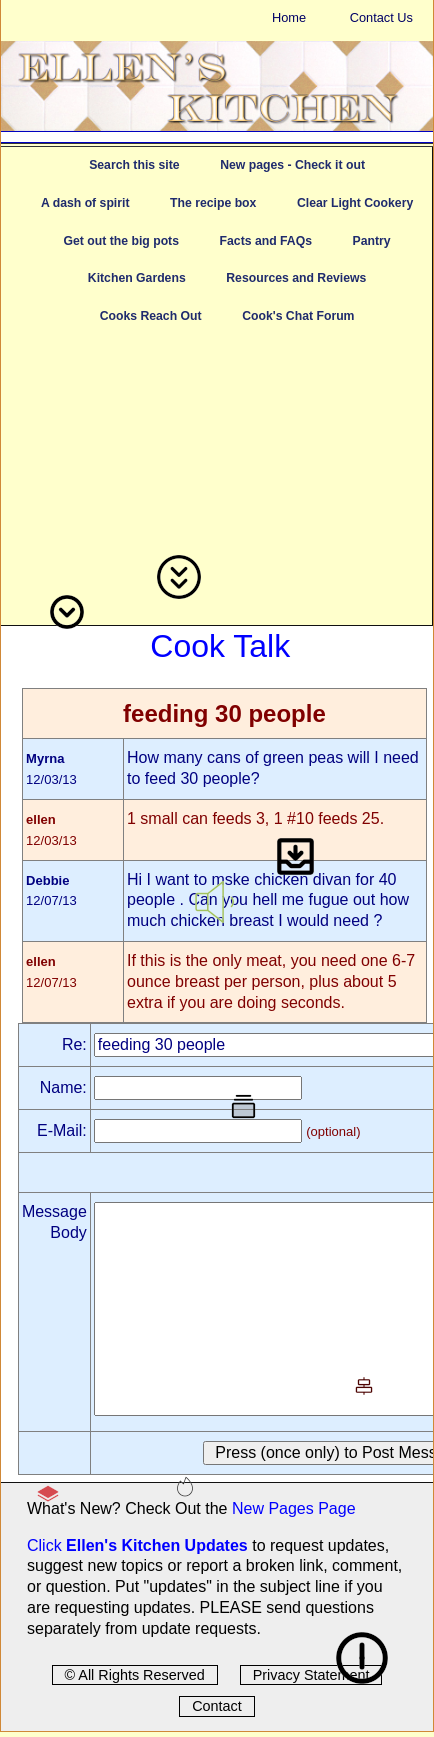  Describe the element at coordinates (48, 1494) in the screenshot. I see `view layers or stacked content` at that location.